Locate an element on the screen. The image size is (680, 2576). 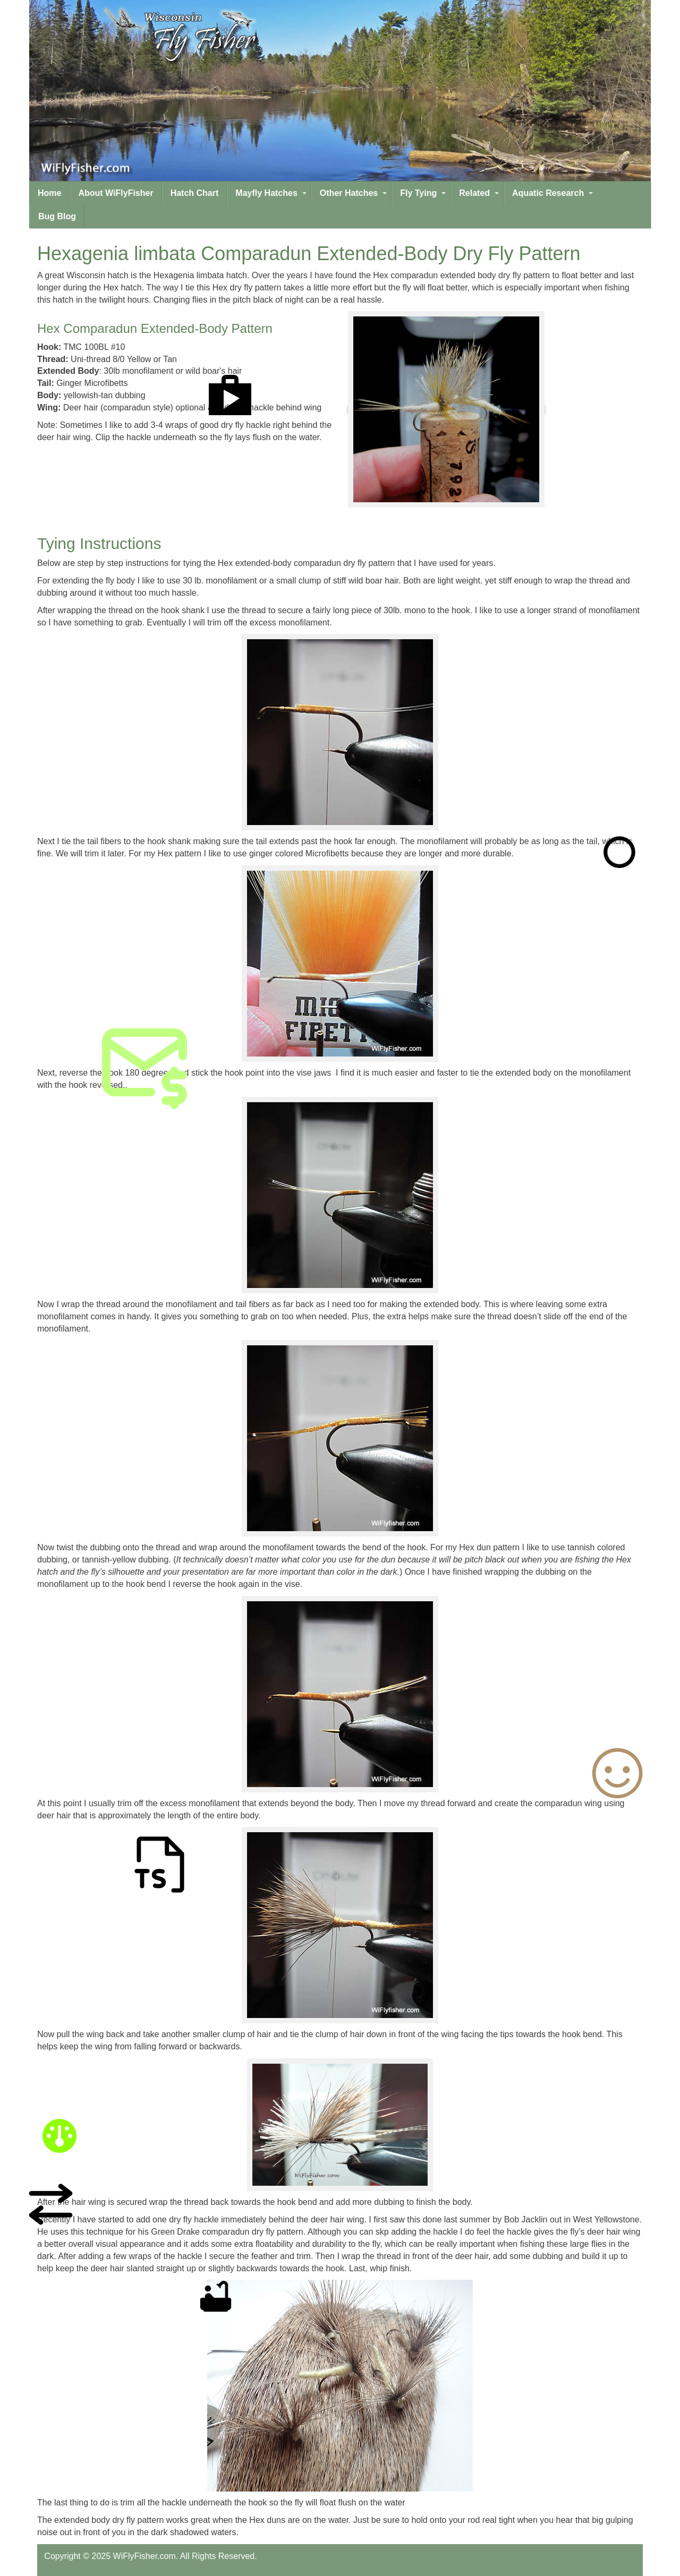
open the app store or marketplace is located at coordinates (230, 396).